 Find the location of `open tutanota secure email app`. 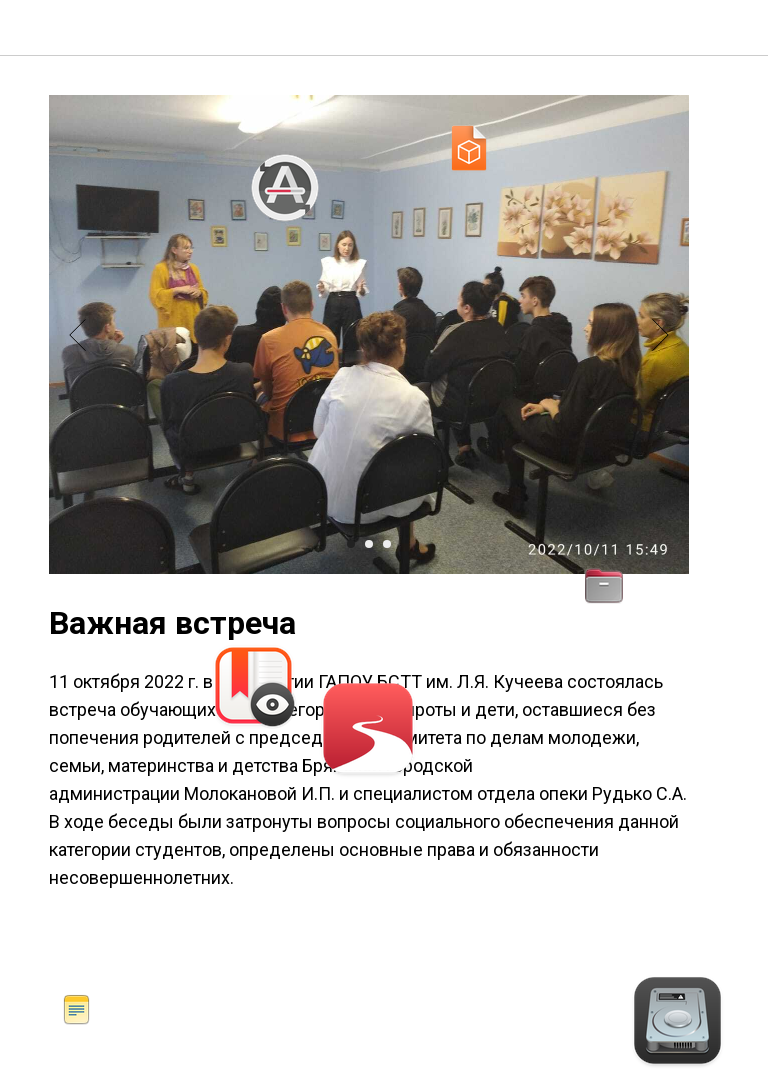

open tutanota secure email app is located at coordinates (368, 728).